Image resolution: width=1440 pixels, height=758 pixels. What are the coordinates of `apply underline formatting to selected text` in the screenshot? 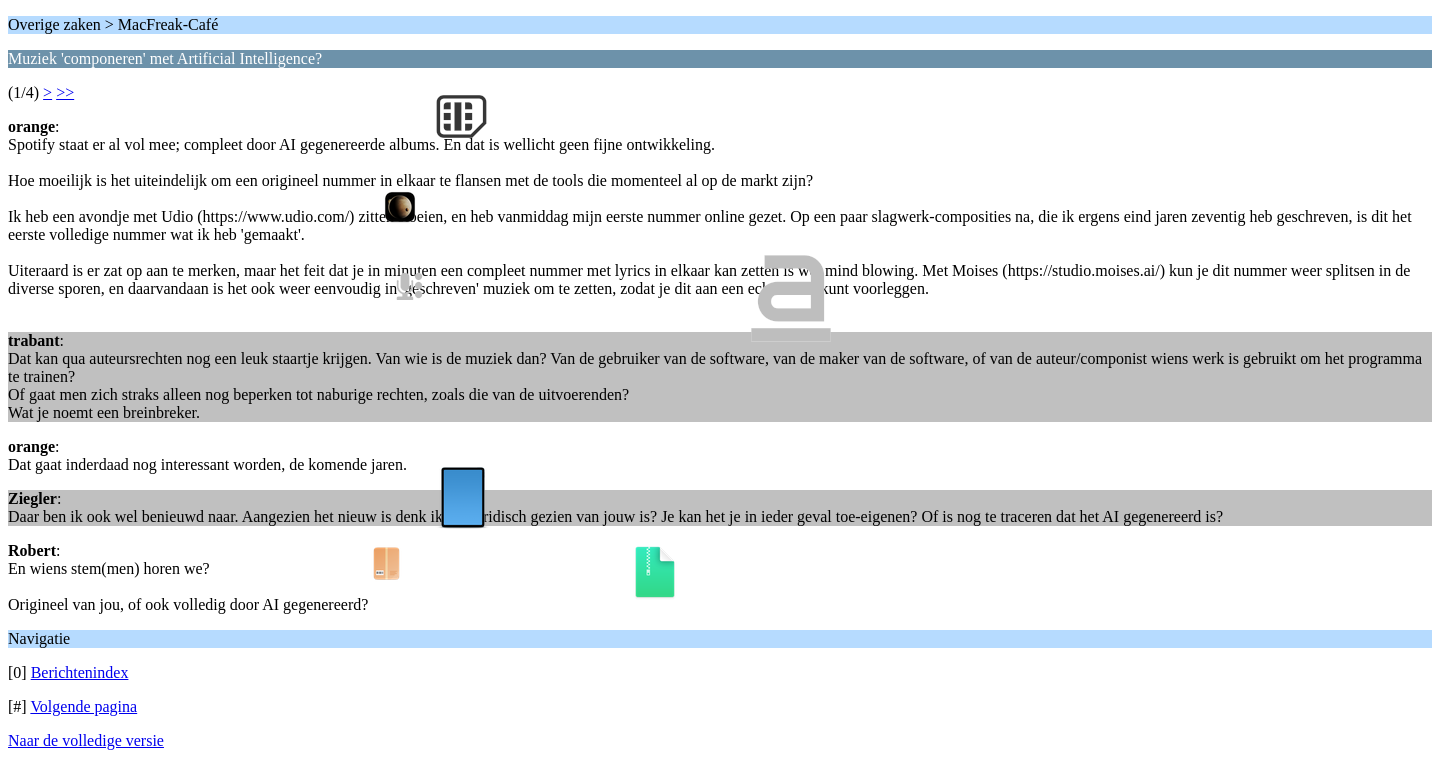 It's located at (791, 295).